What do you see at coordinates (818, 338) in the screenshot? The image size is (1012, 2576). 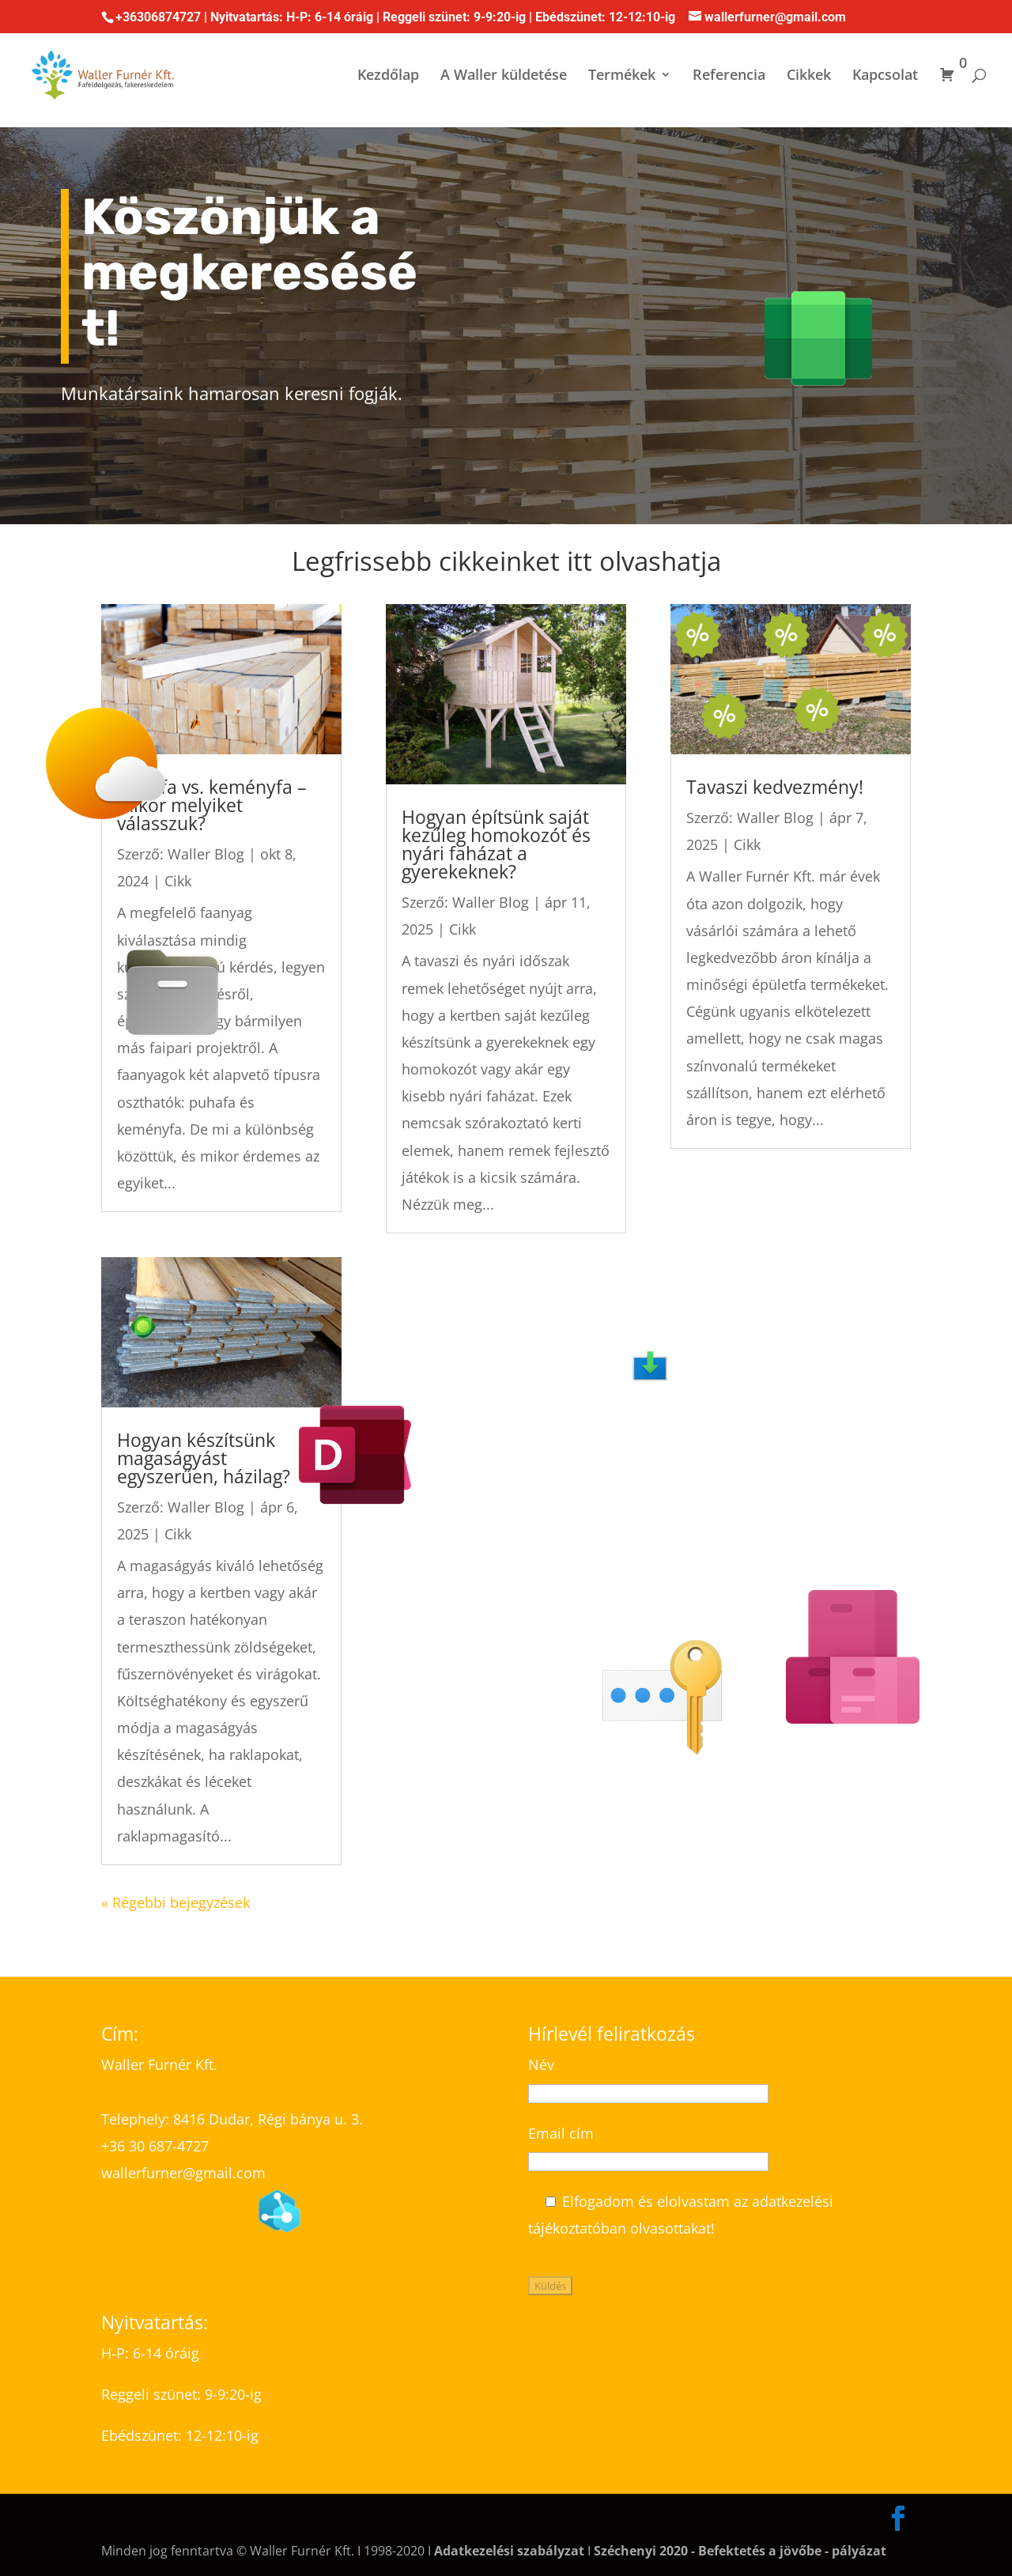 I see `open android app or emulator` at bounding box center [818, 338].